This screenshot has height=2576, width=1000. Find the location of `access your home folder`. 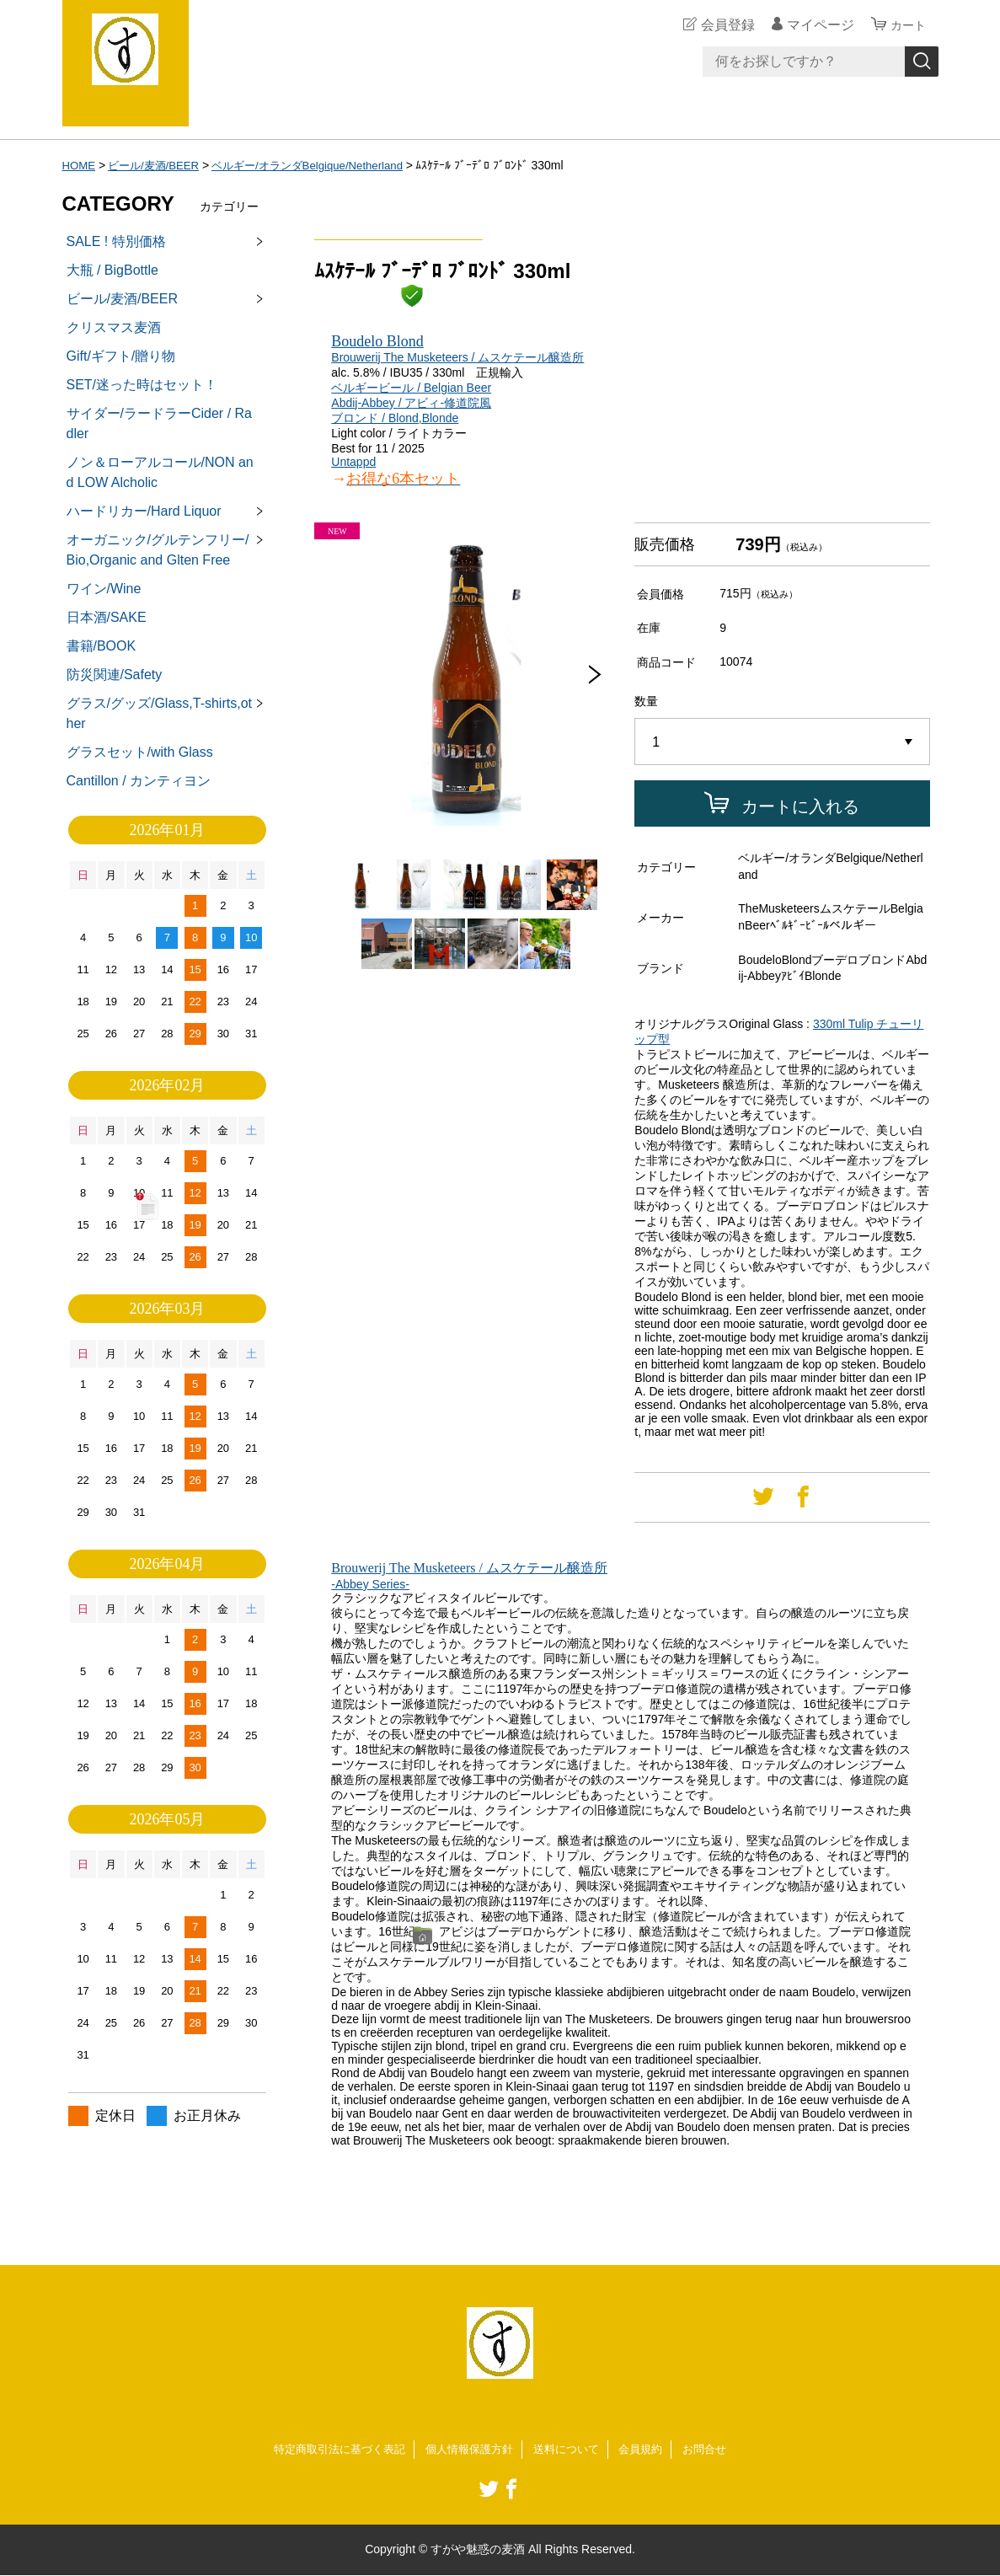

access your home folder is located at coordinates (422, 1935).